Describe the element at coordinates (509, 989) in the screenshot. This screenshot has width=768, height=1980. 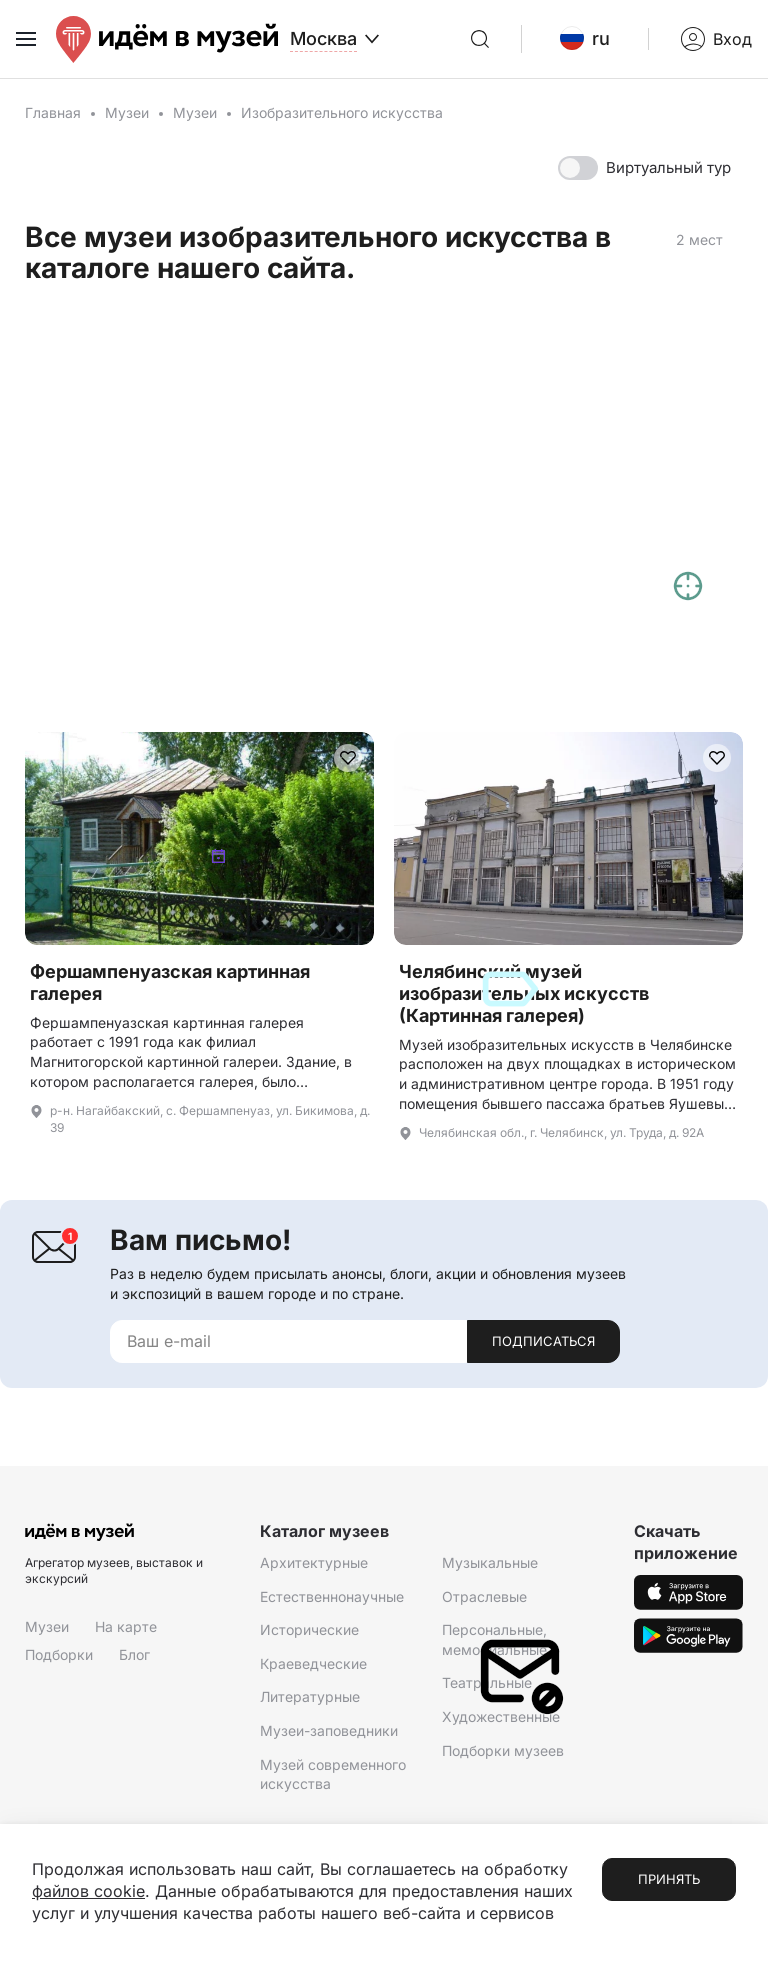
I see `add a label or tag to an item` at that location.